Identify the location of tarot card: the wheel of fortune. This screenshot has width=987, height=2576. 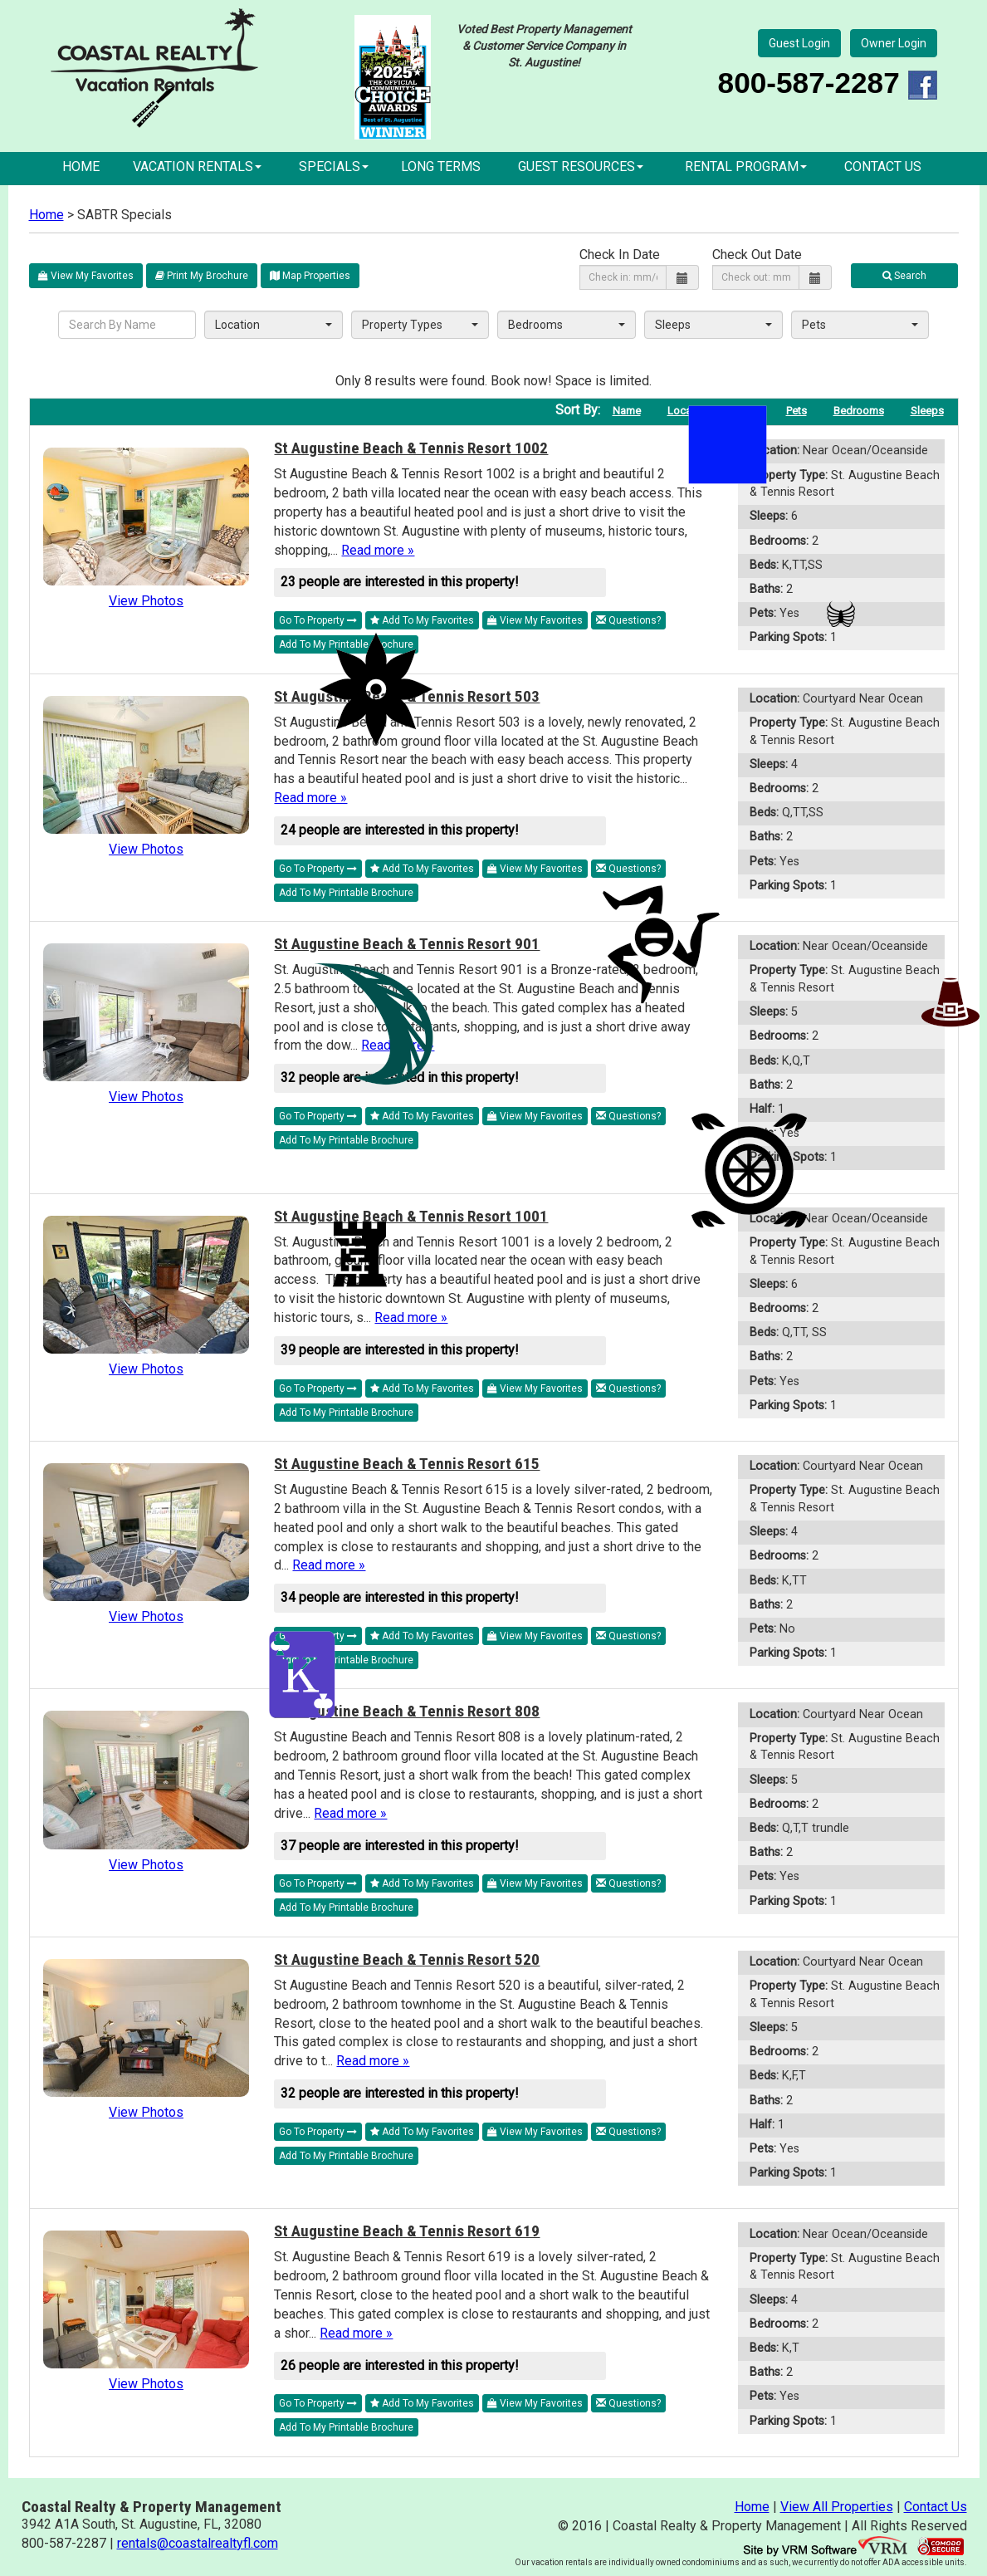
(749, 1170).